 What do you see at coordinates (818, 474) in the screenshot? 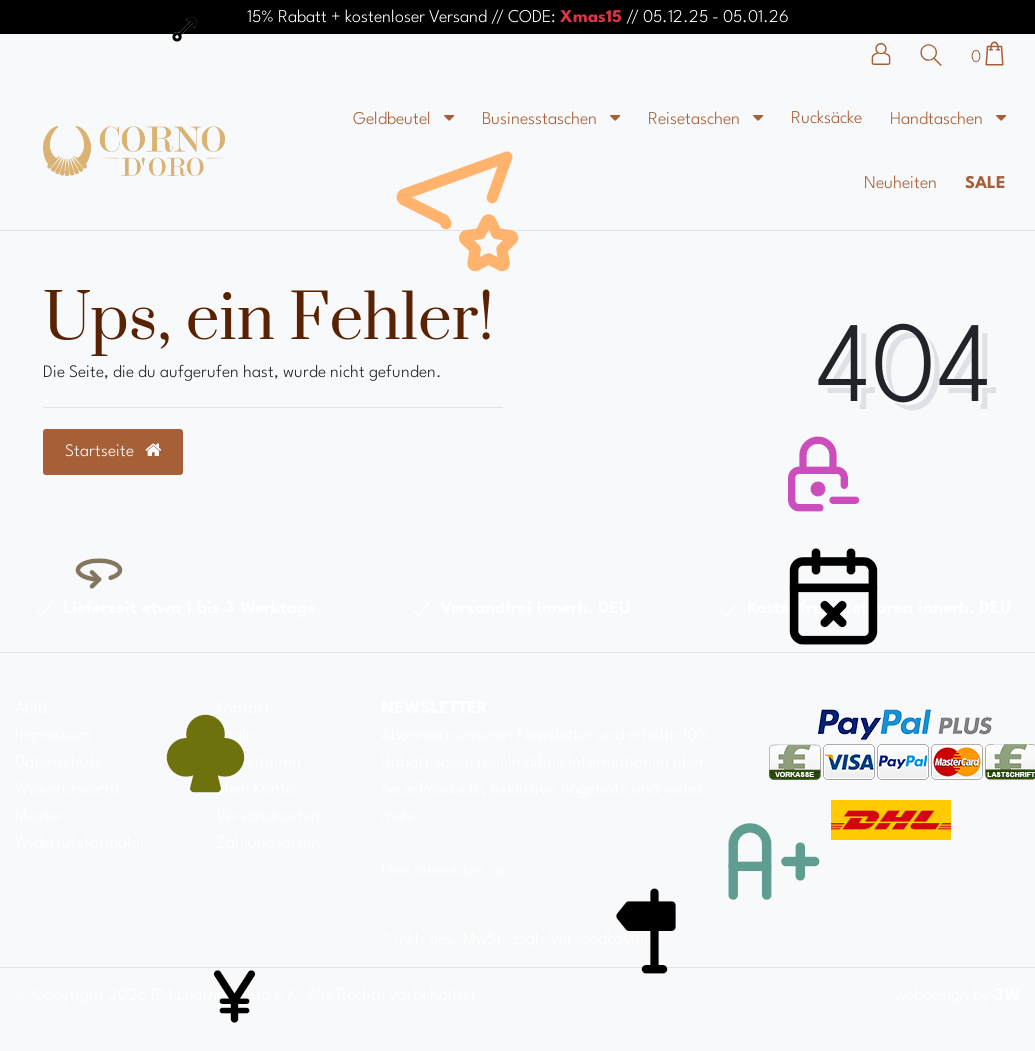
I see `remove a security restriction` at bounding box center [818, 474].